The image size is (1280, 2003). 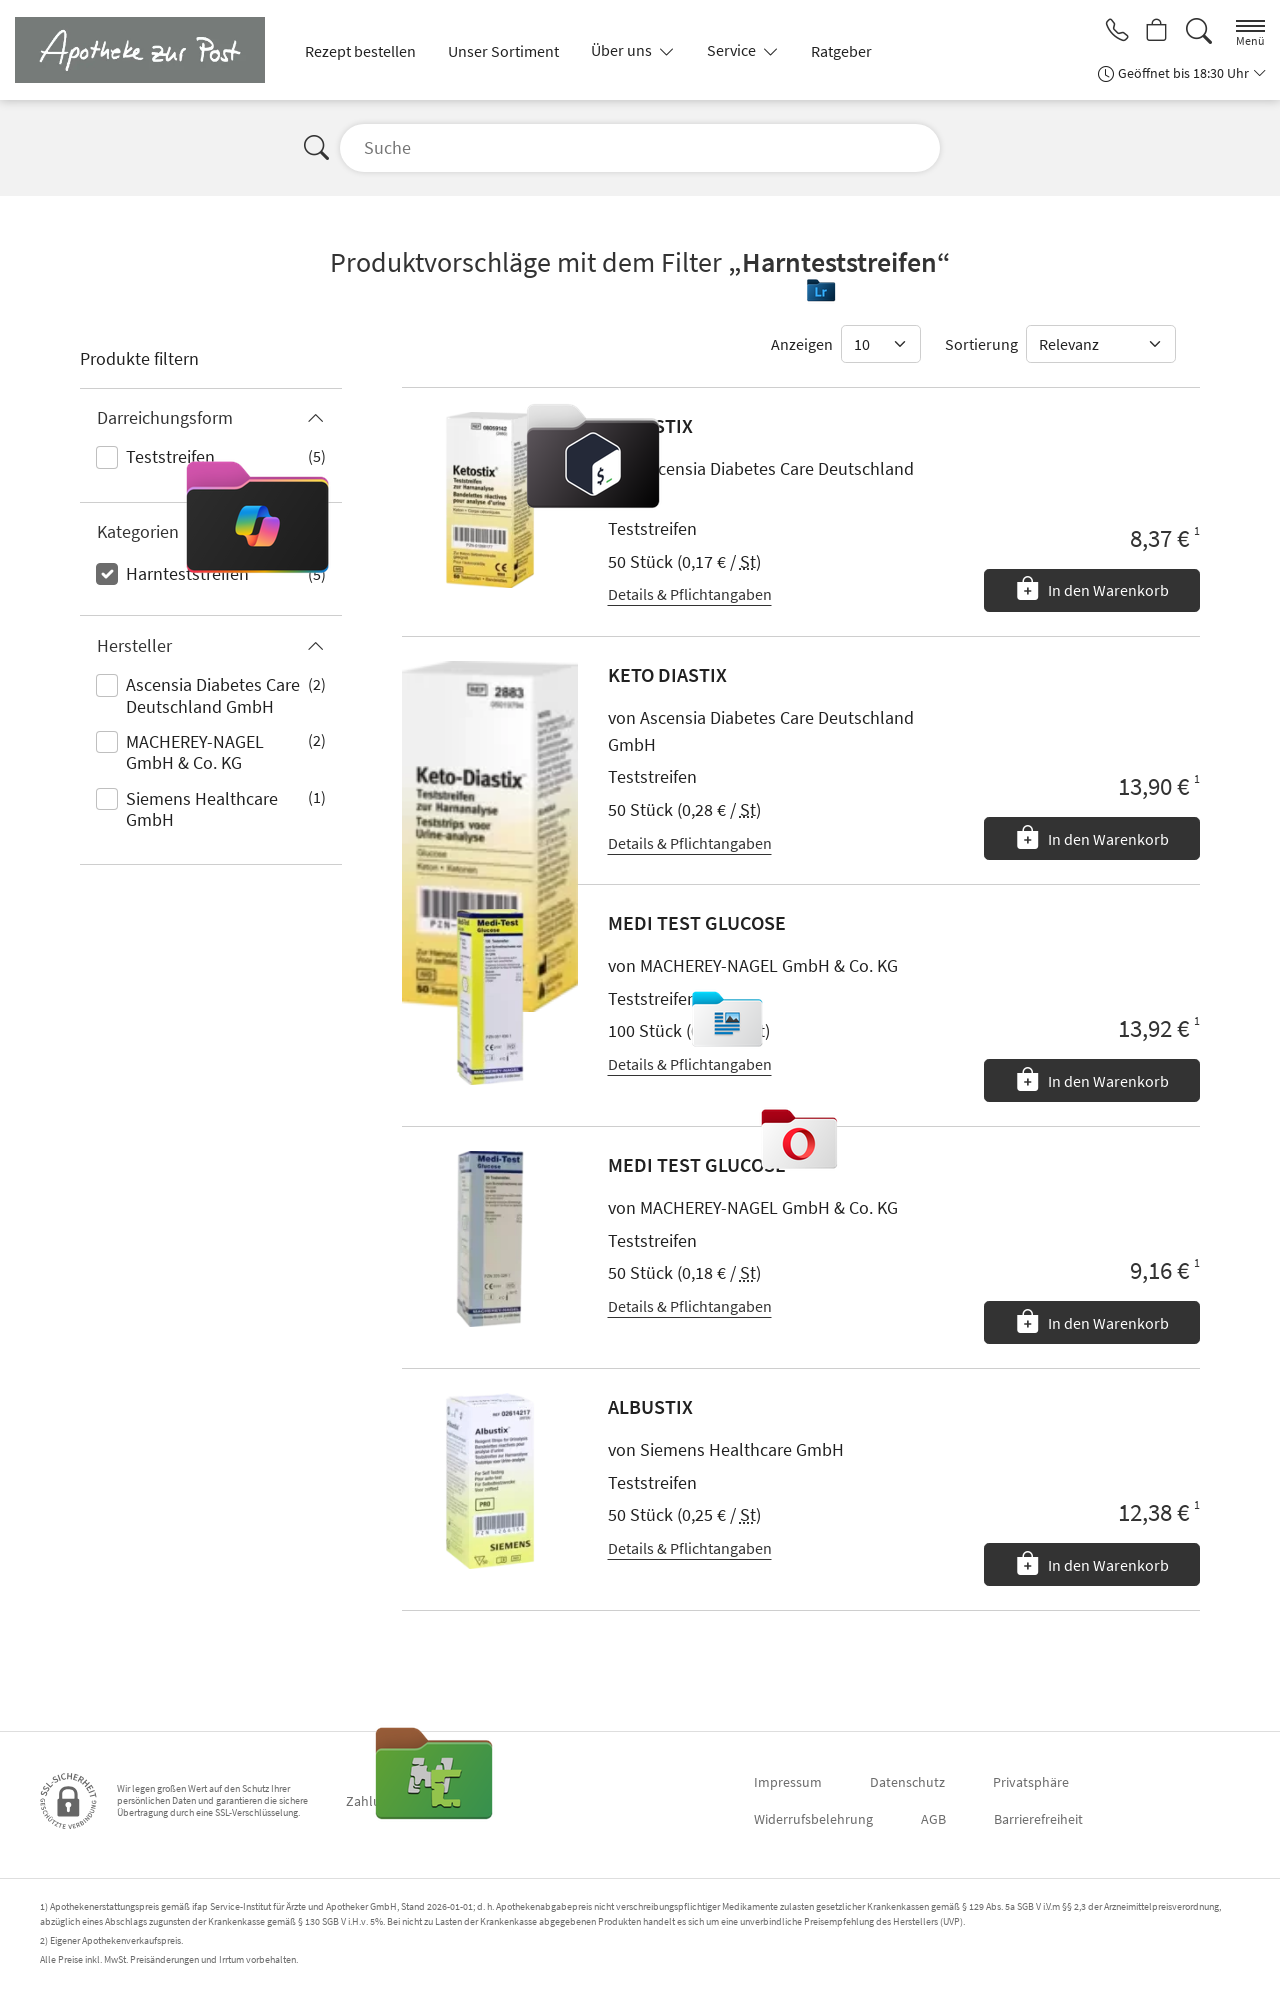 What do you see at coordinates (433, 1776) in the screenshot?
I see `open mcreator project files folder` at bounding box center [433, 1776].